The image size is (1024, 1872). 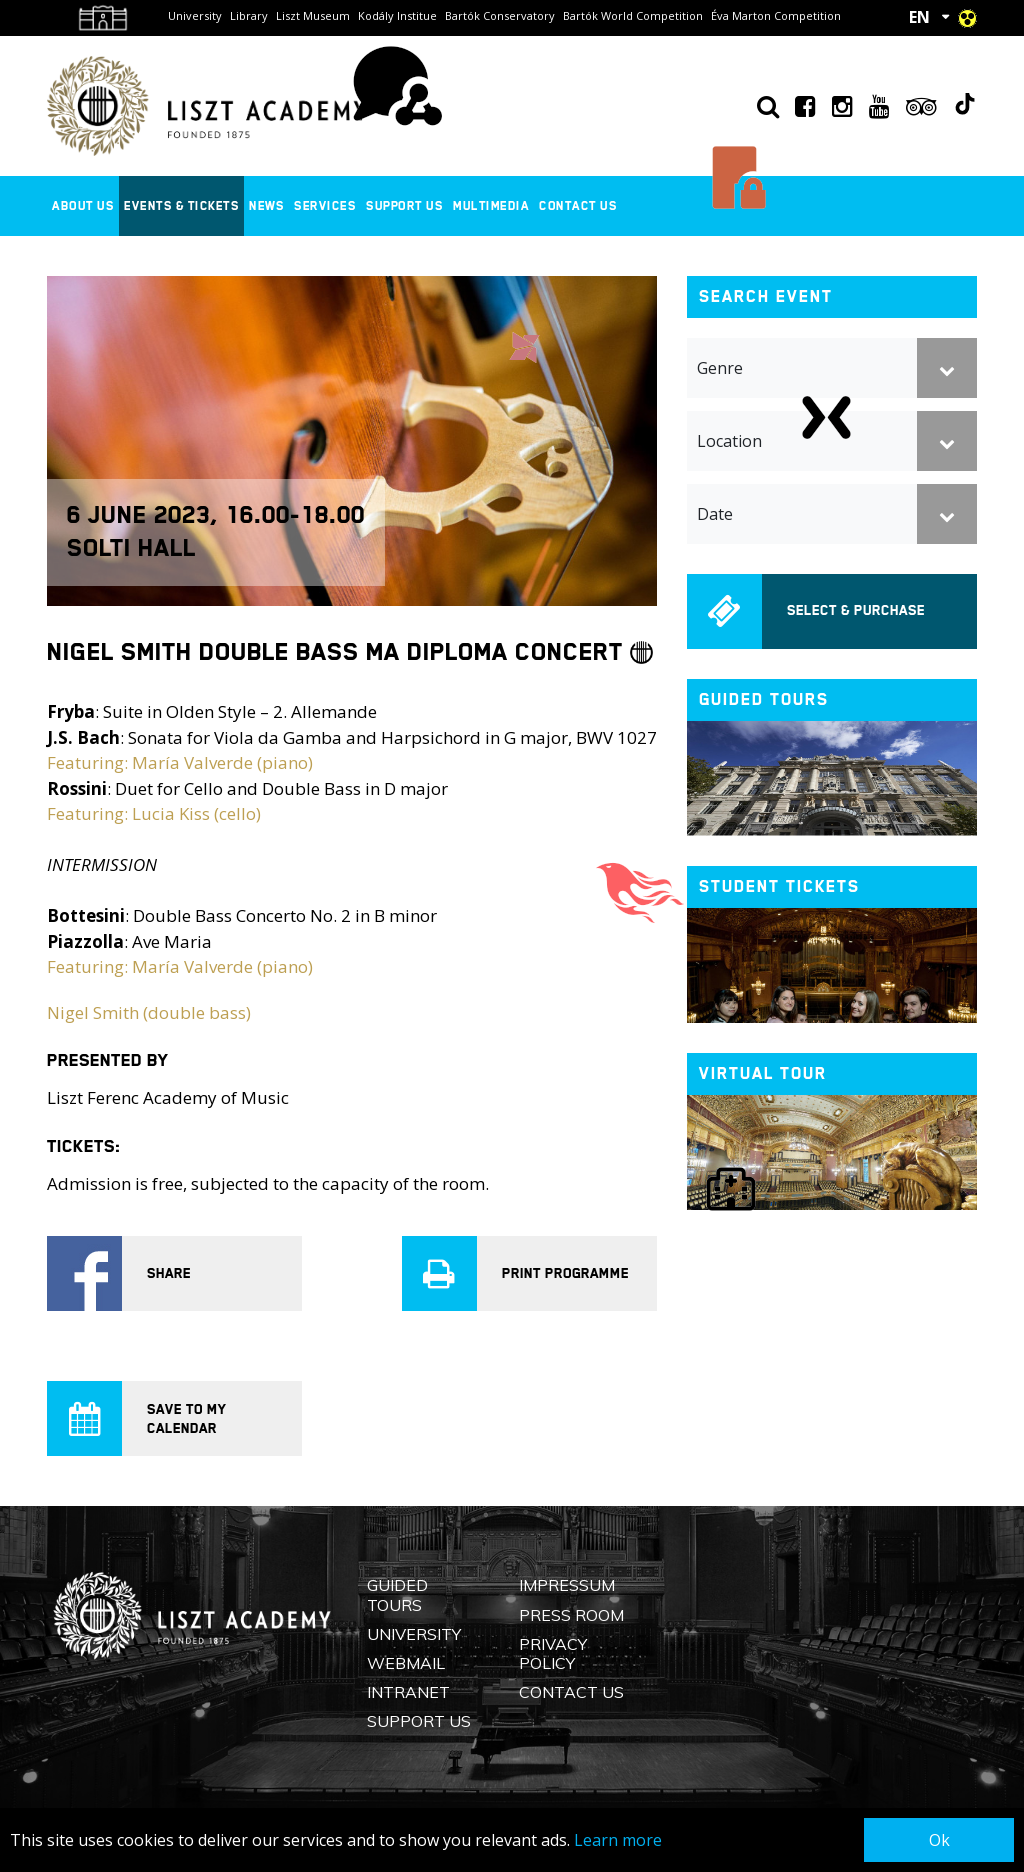 What do you see at coordinates (734, 177) in the screenshot?
I see `indicates phone is locked or secured` at bounding box center [734, 177].